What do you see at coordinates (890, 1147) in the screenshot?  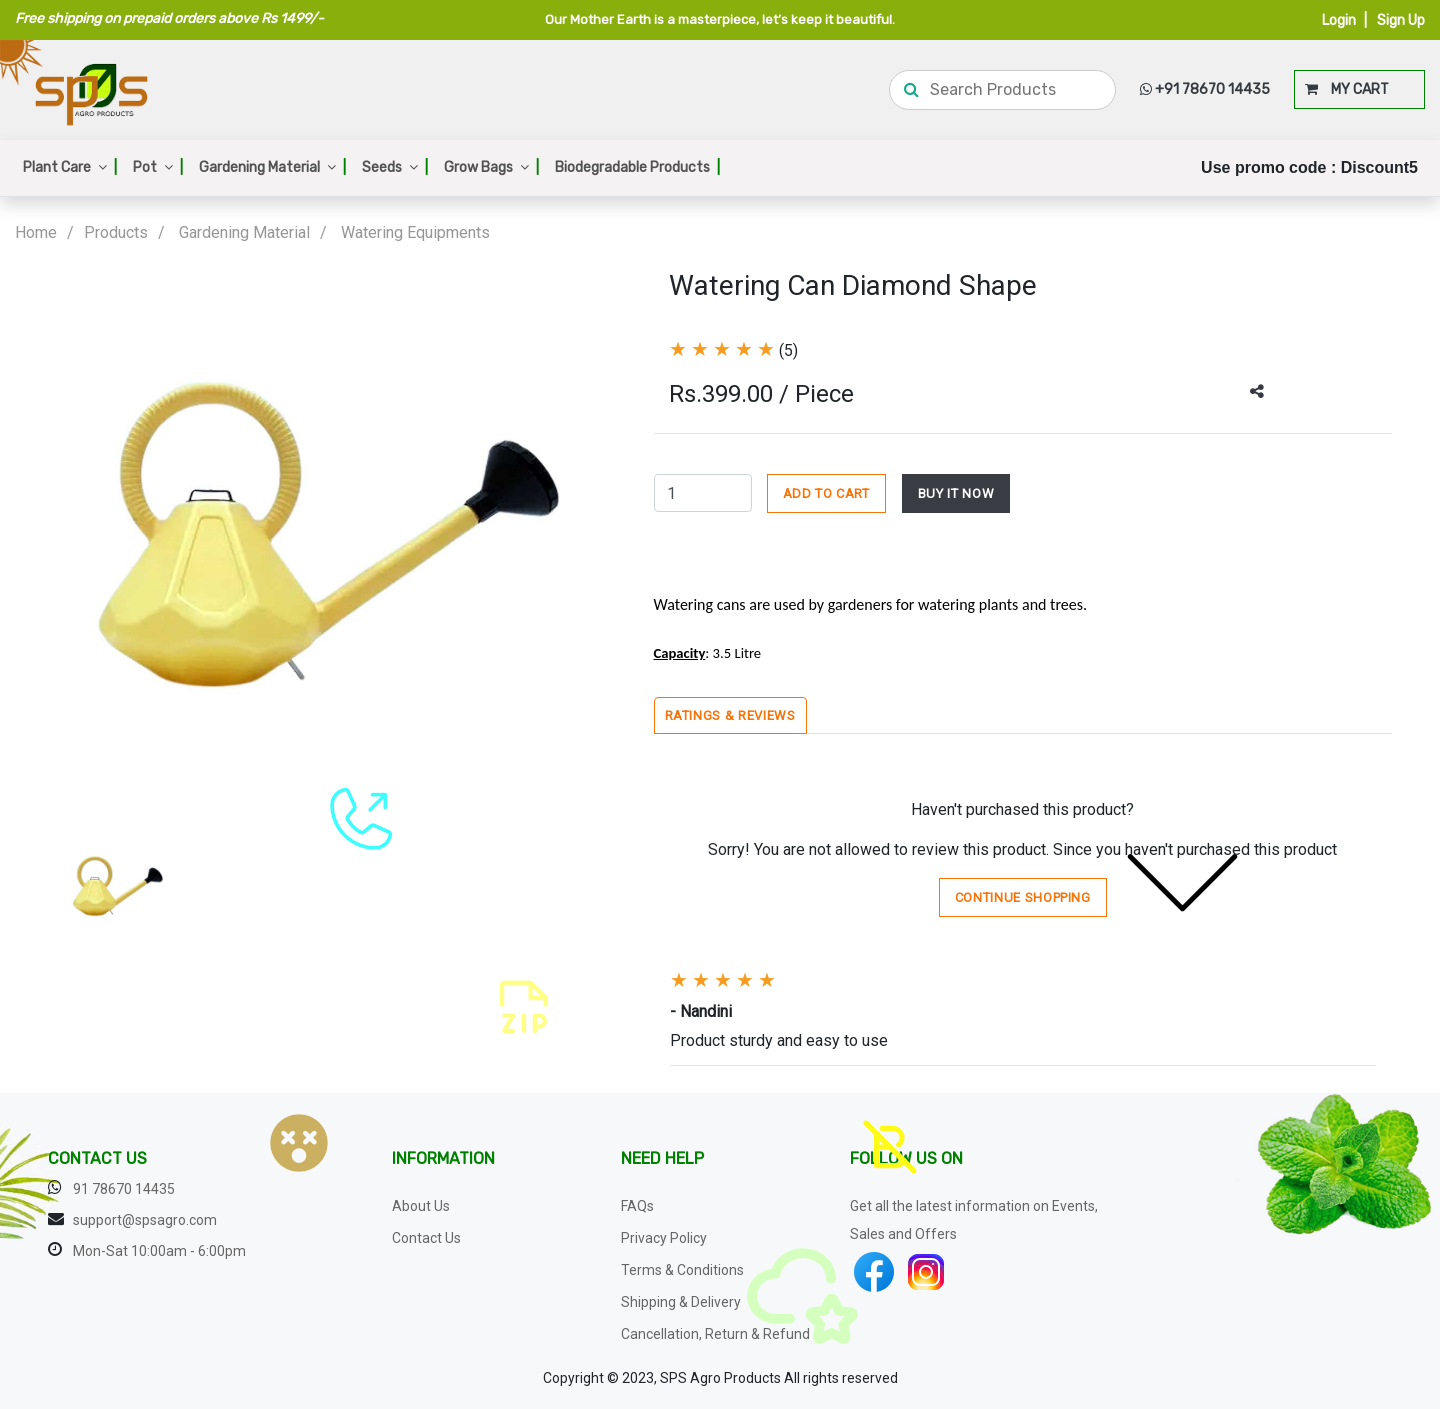 I see `disable bold text formatting` at bounding box center [890, 1147].